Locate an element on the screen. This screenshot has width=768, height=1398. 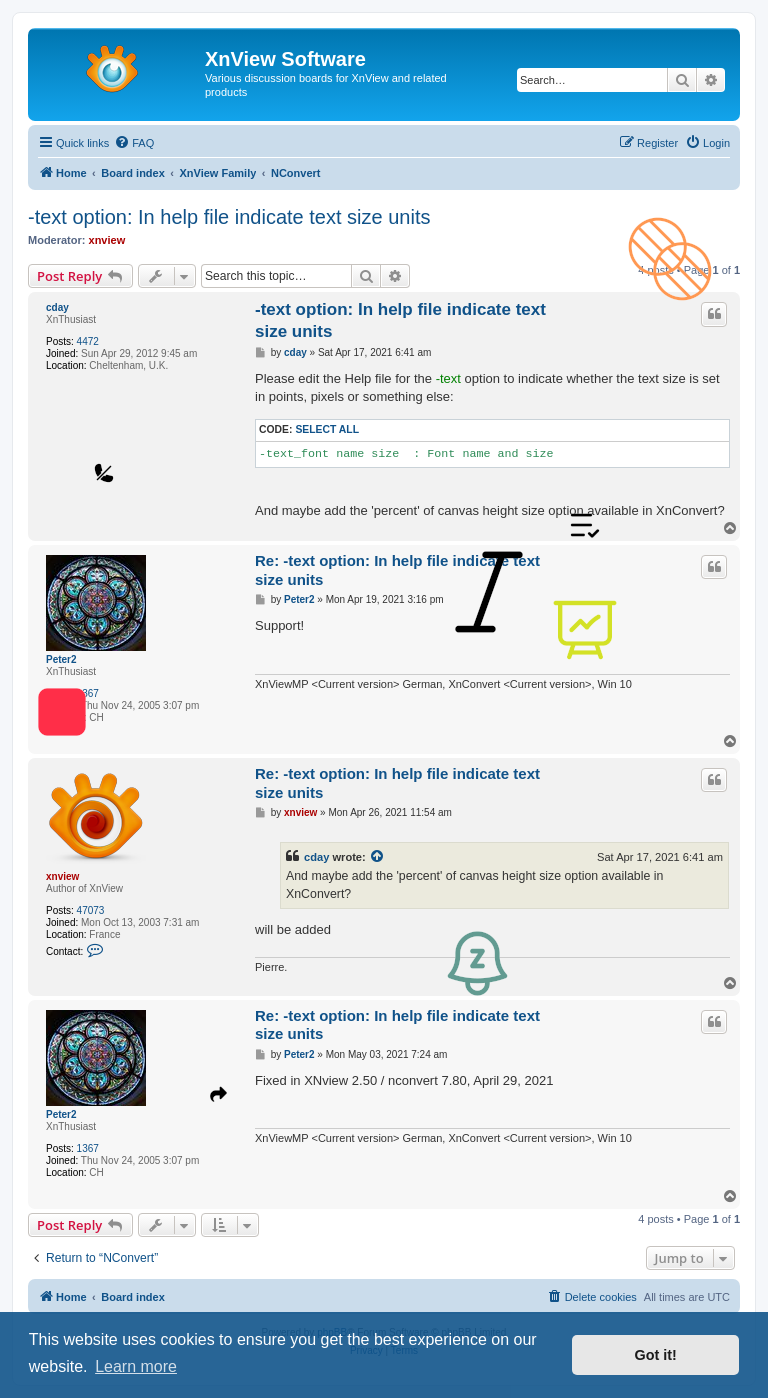
mute or decline an incoming call is located at coordinates (104, 473).